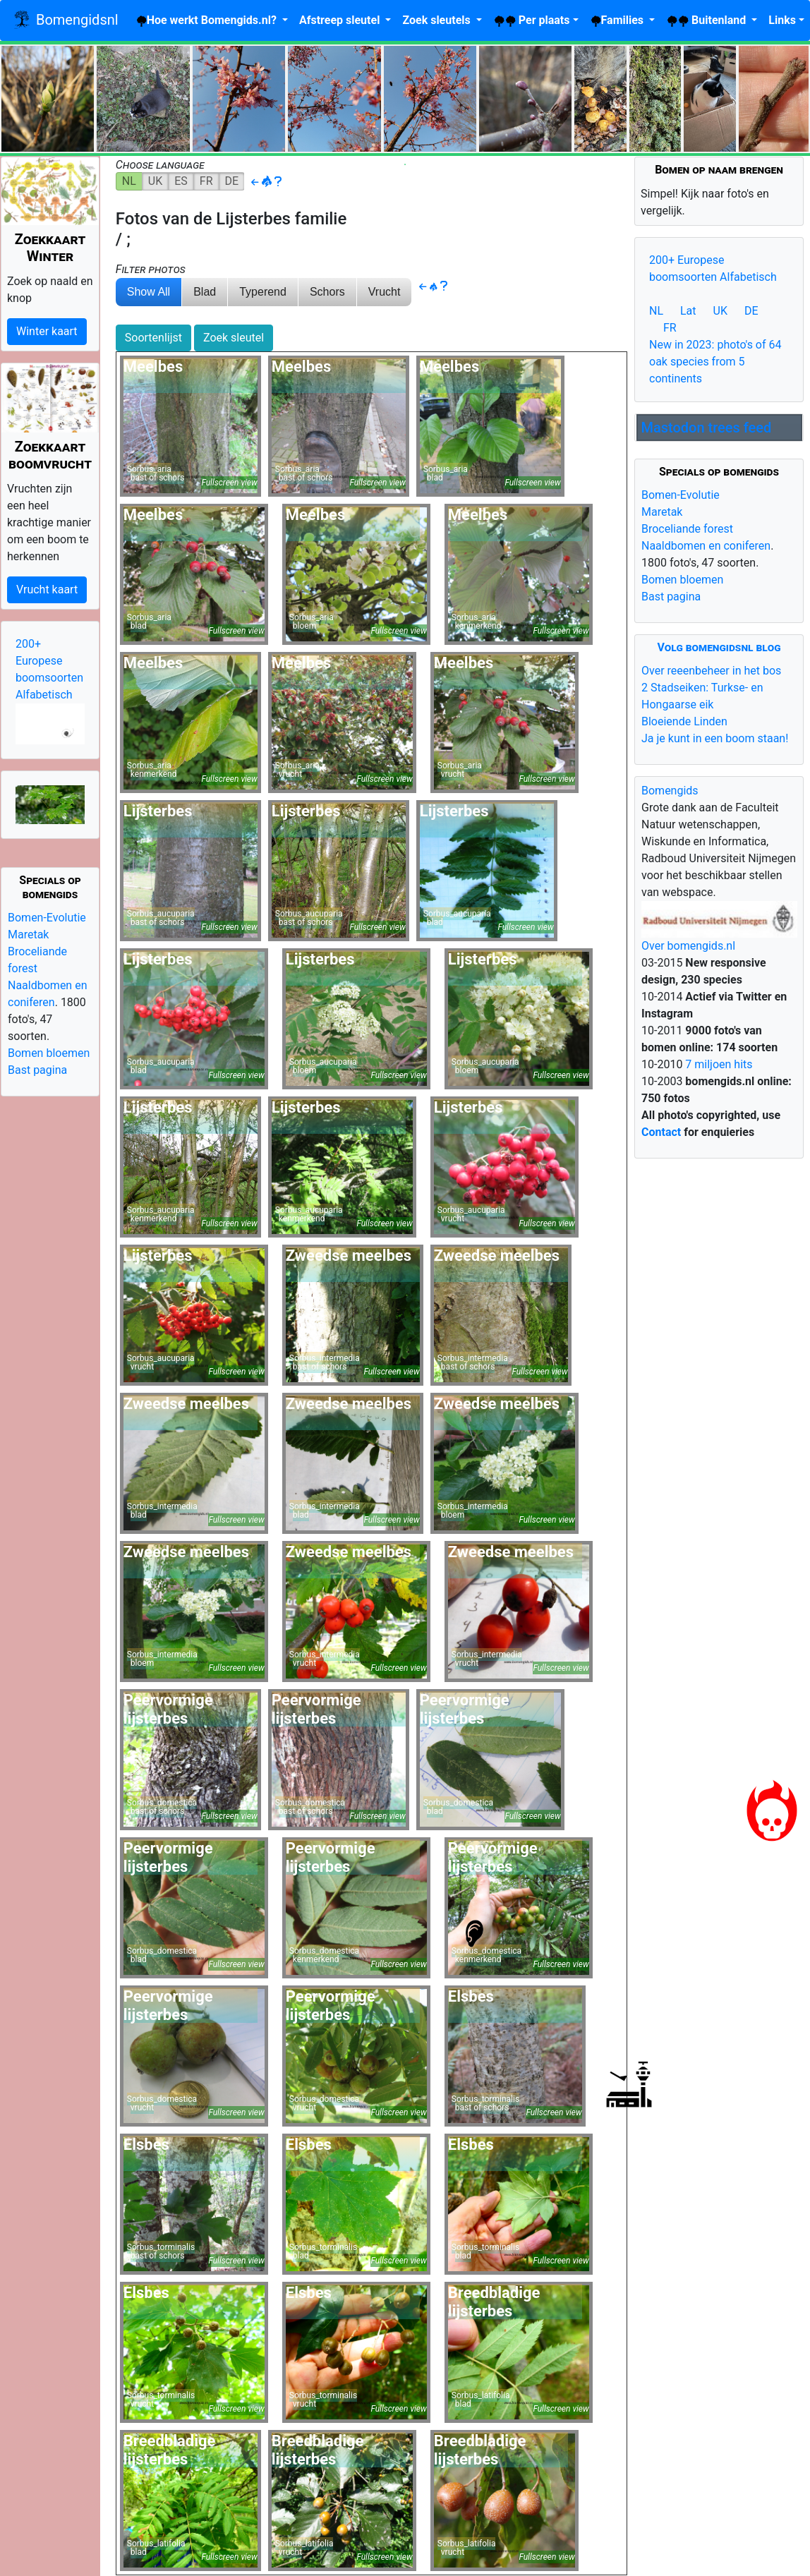 The image size is (810, 2576). Describe the element at coordinates (772, 1810) in the screenshot. I see `indicates danger or hazard warning in game` at that location.